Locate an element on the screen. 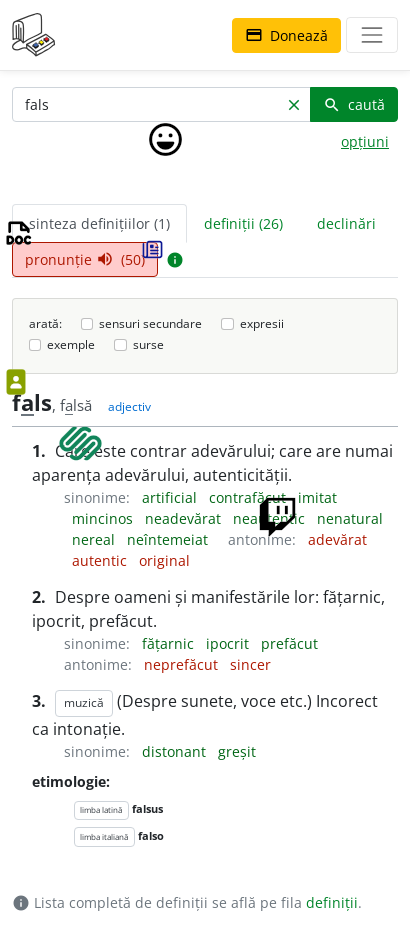 The width and height of the screenshot is (410, 929). add a reaction to a message is located at coordinates (165, 139).